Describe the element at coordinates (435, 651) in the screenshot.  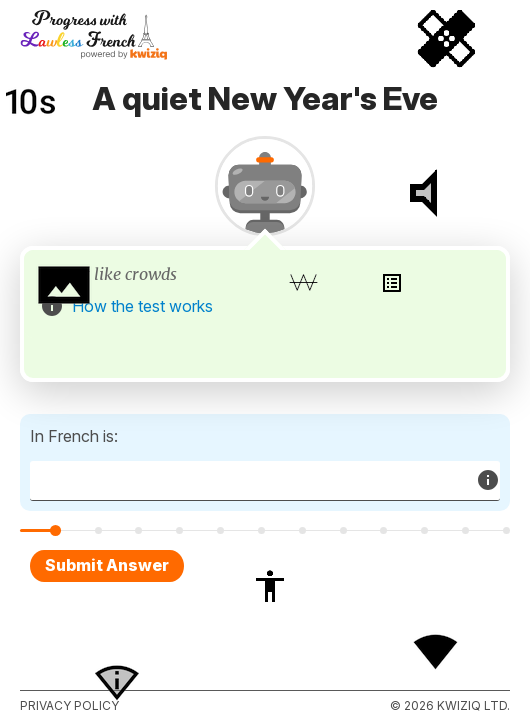
I see `indicates full wifi signal strength` at that location.